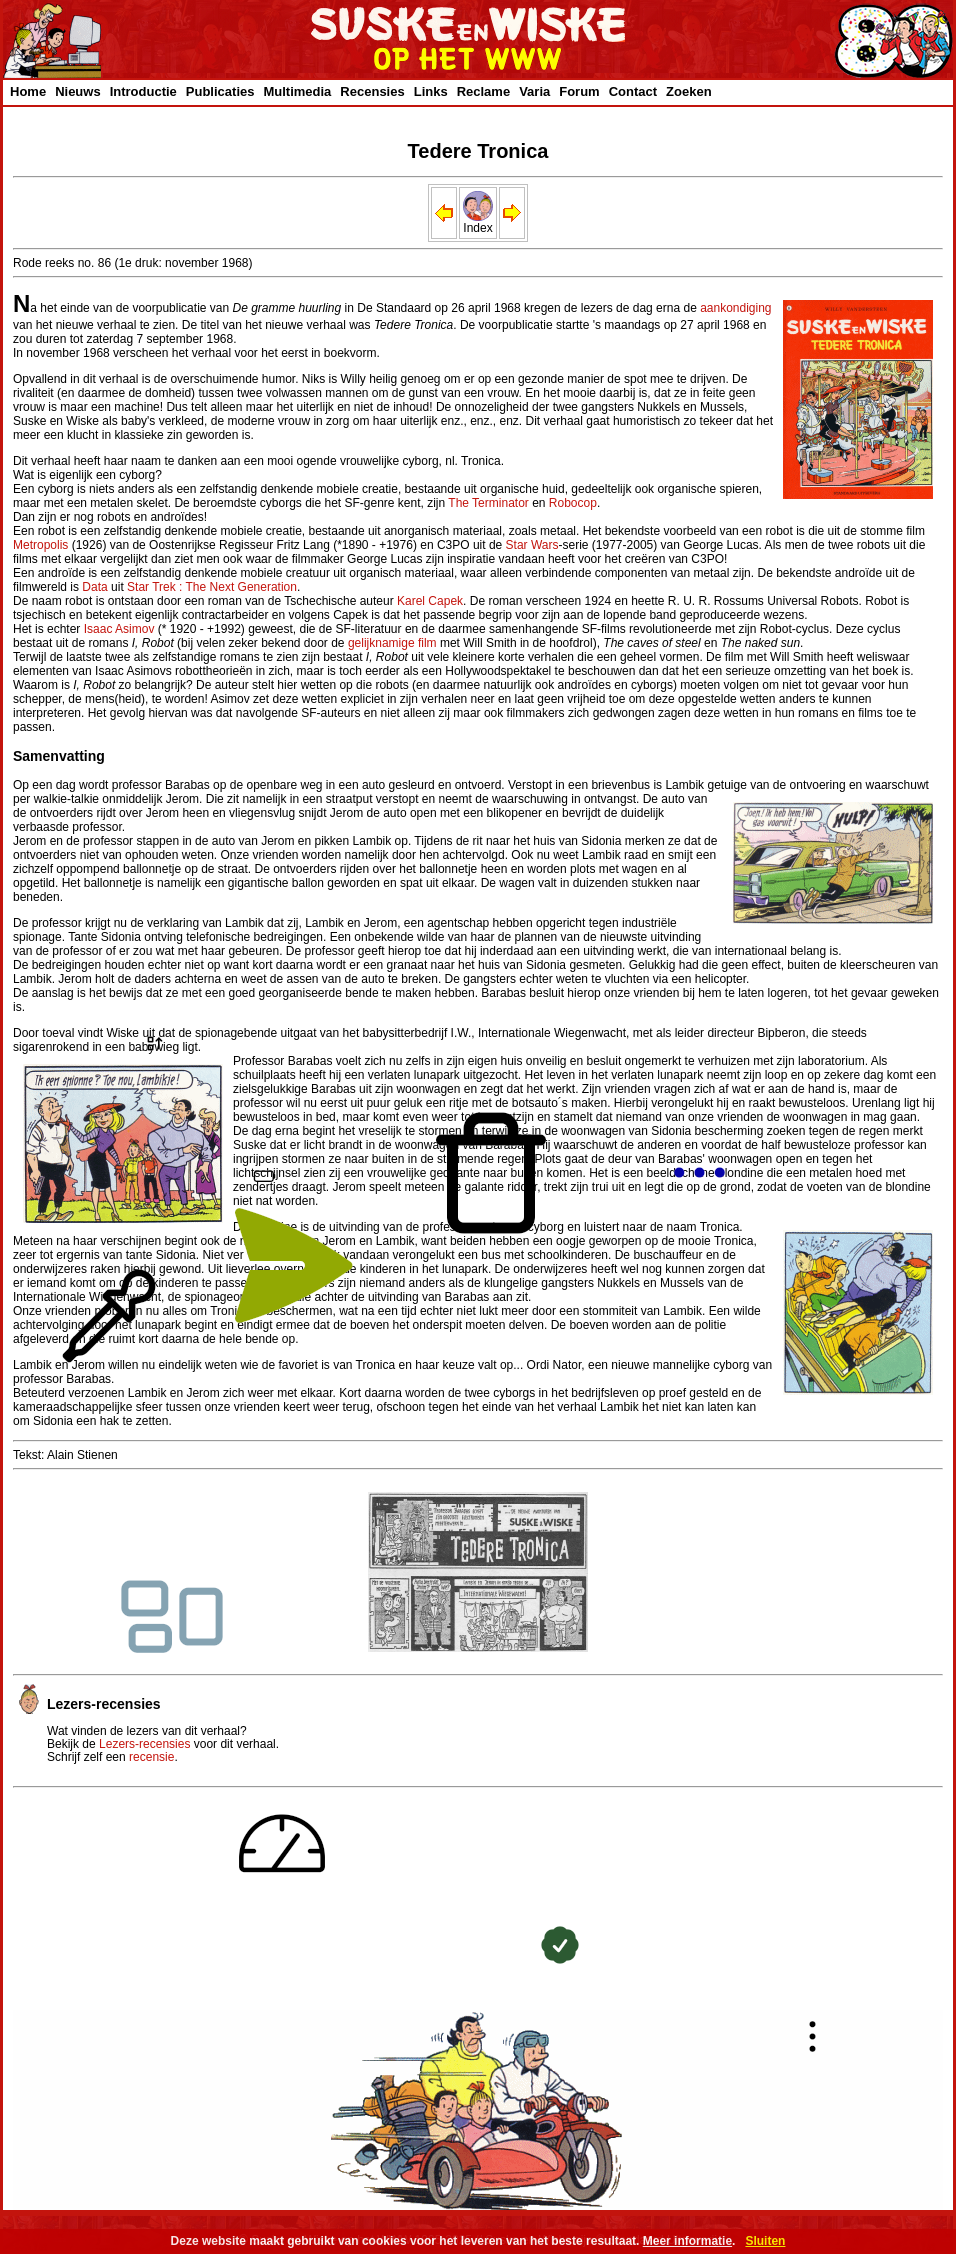 This screenshot has height=2254, width=956. What do you see at coordinates (699, 1172) in the screenshot?
I see `view more options` at bounding box center [699, 1172].